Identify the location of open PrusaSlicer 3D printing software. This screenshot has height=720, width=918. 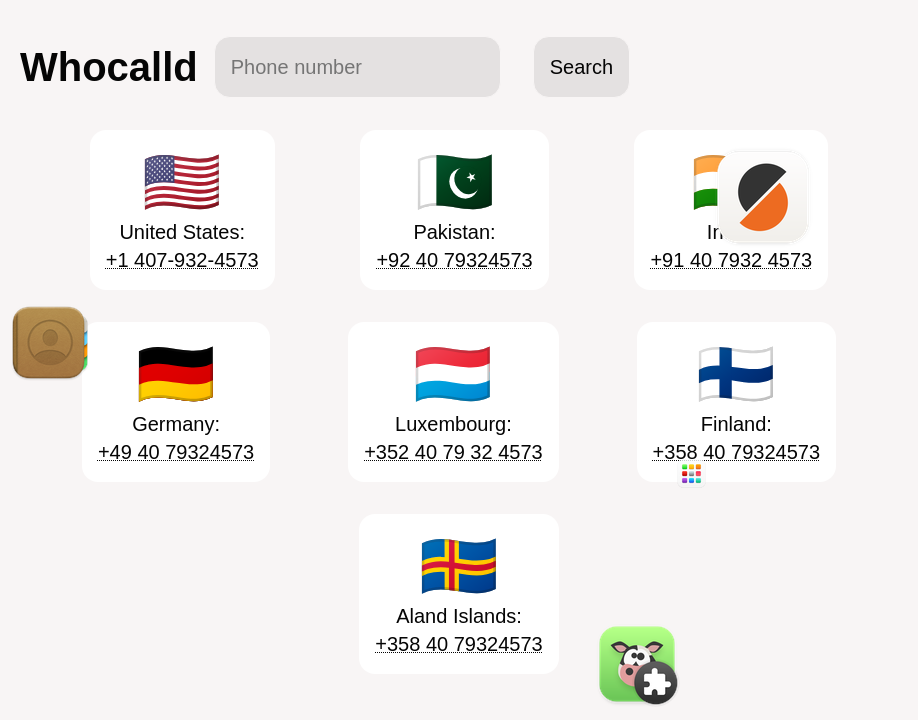
(763, 197).